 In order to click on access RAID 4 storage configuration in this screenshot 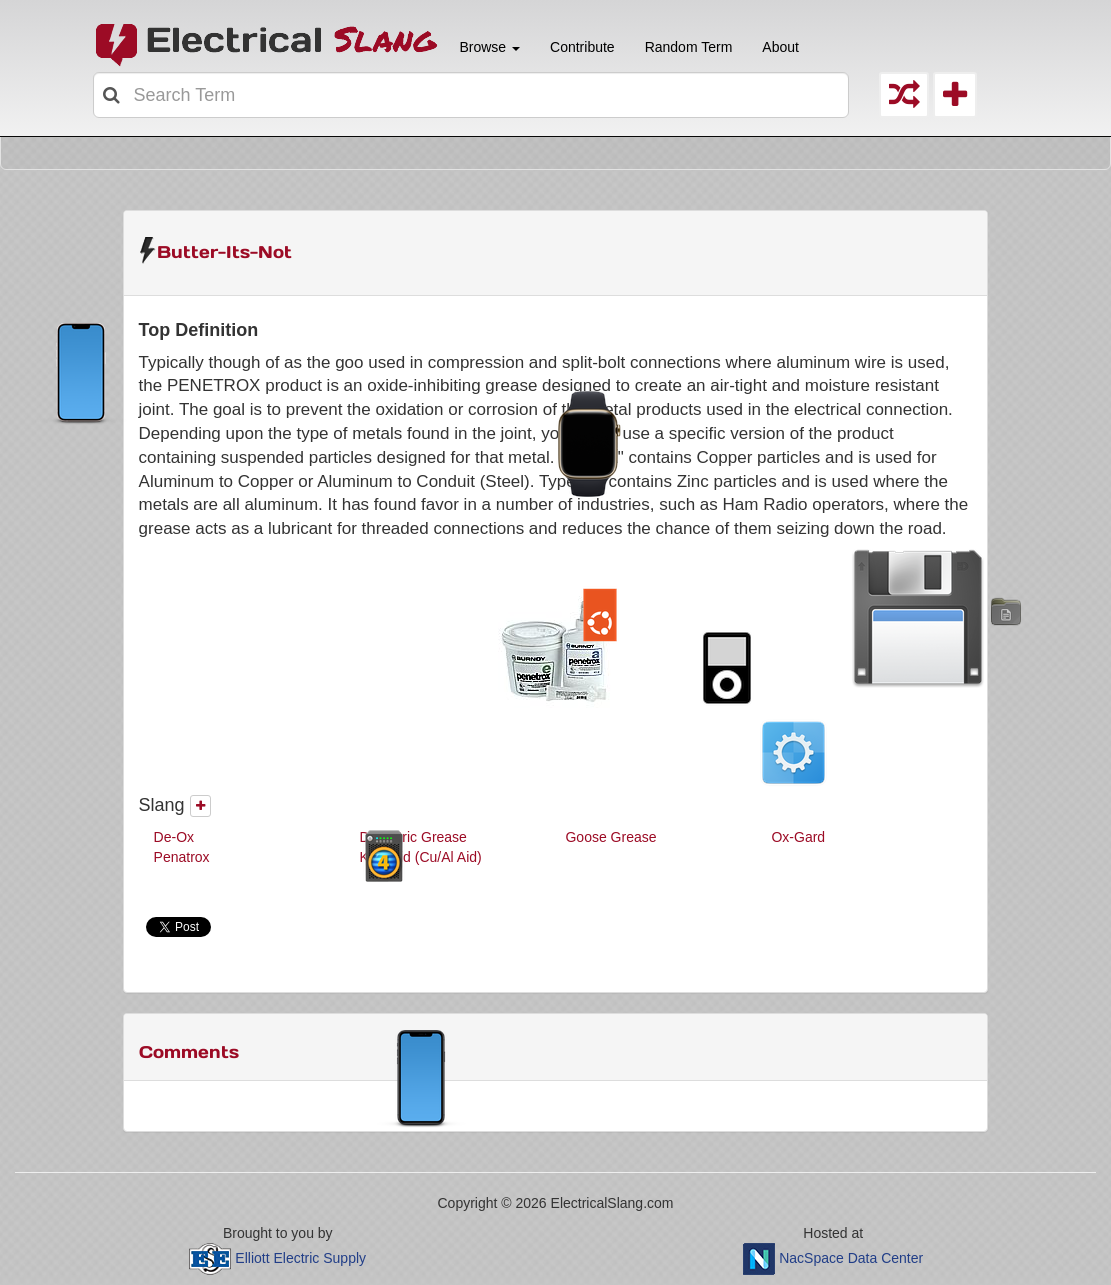, I will do `click(384, 856)`.